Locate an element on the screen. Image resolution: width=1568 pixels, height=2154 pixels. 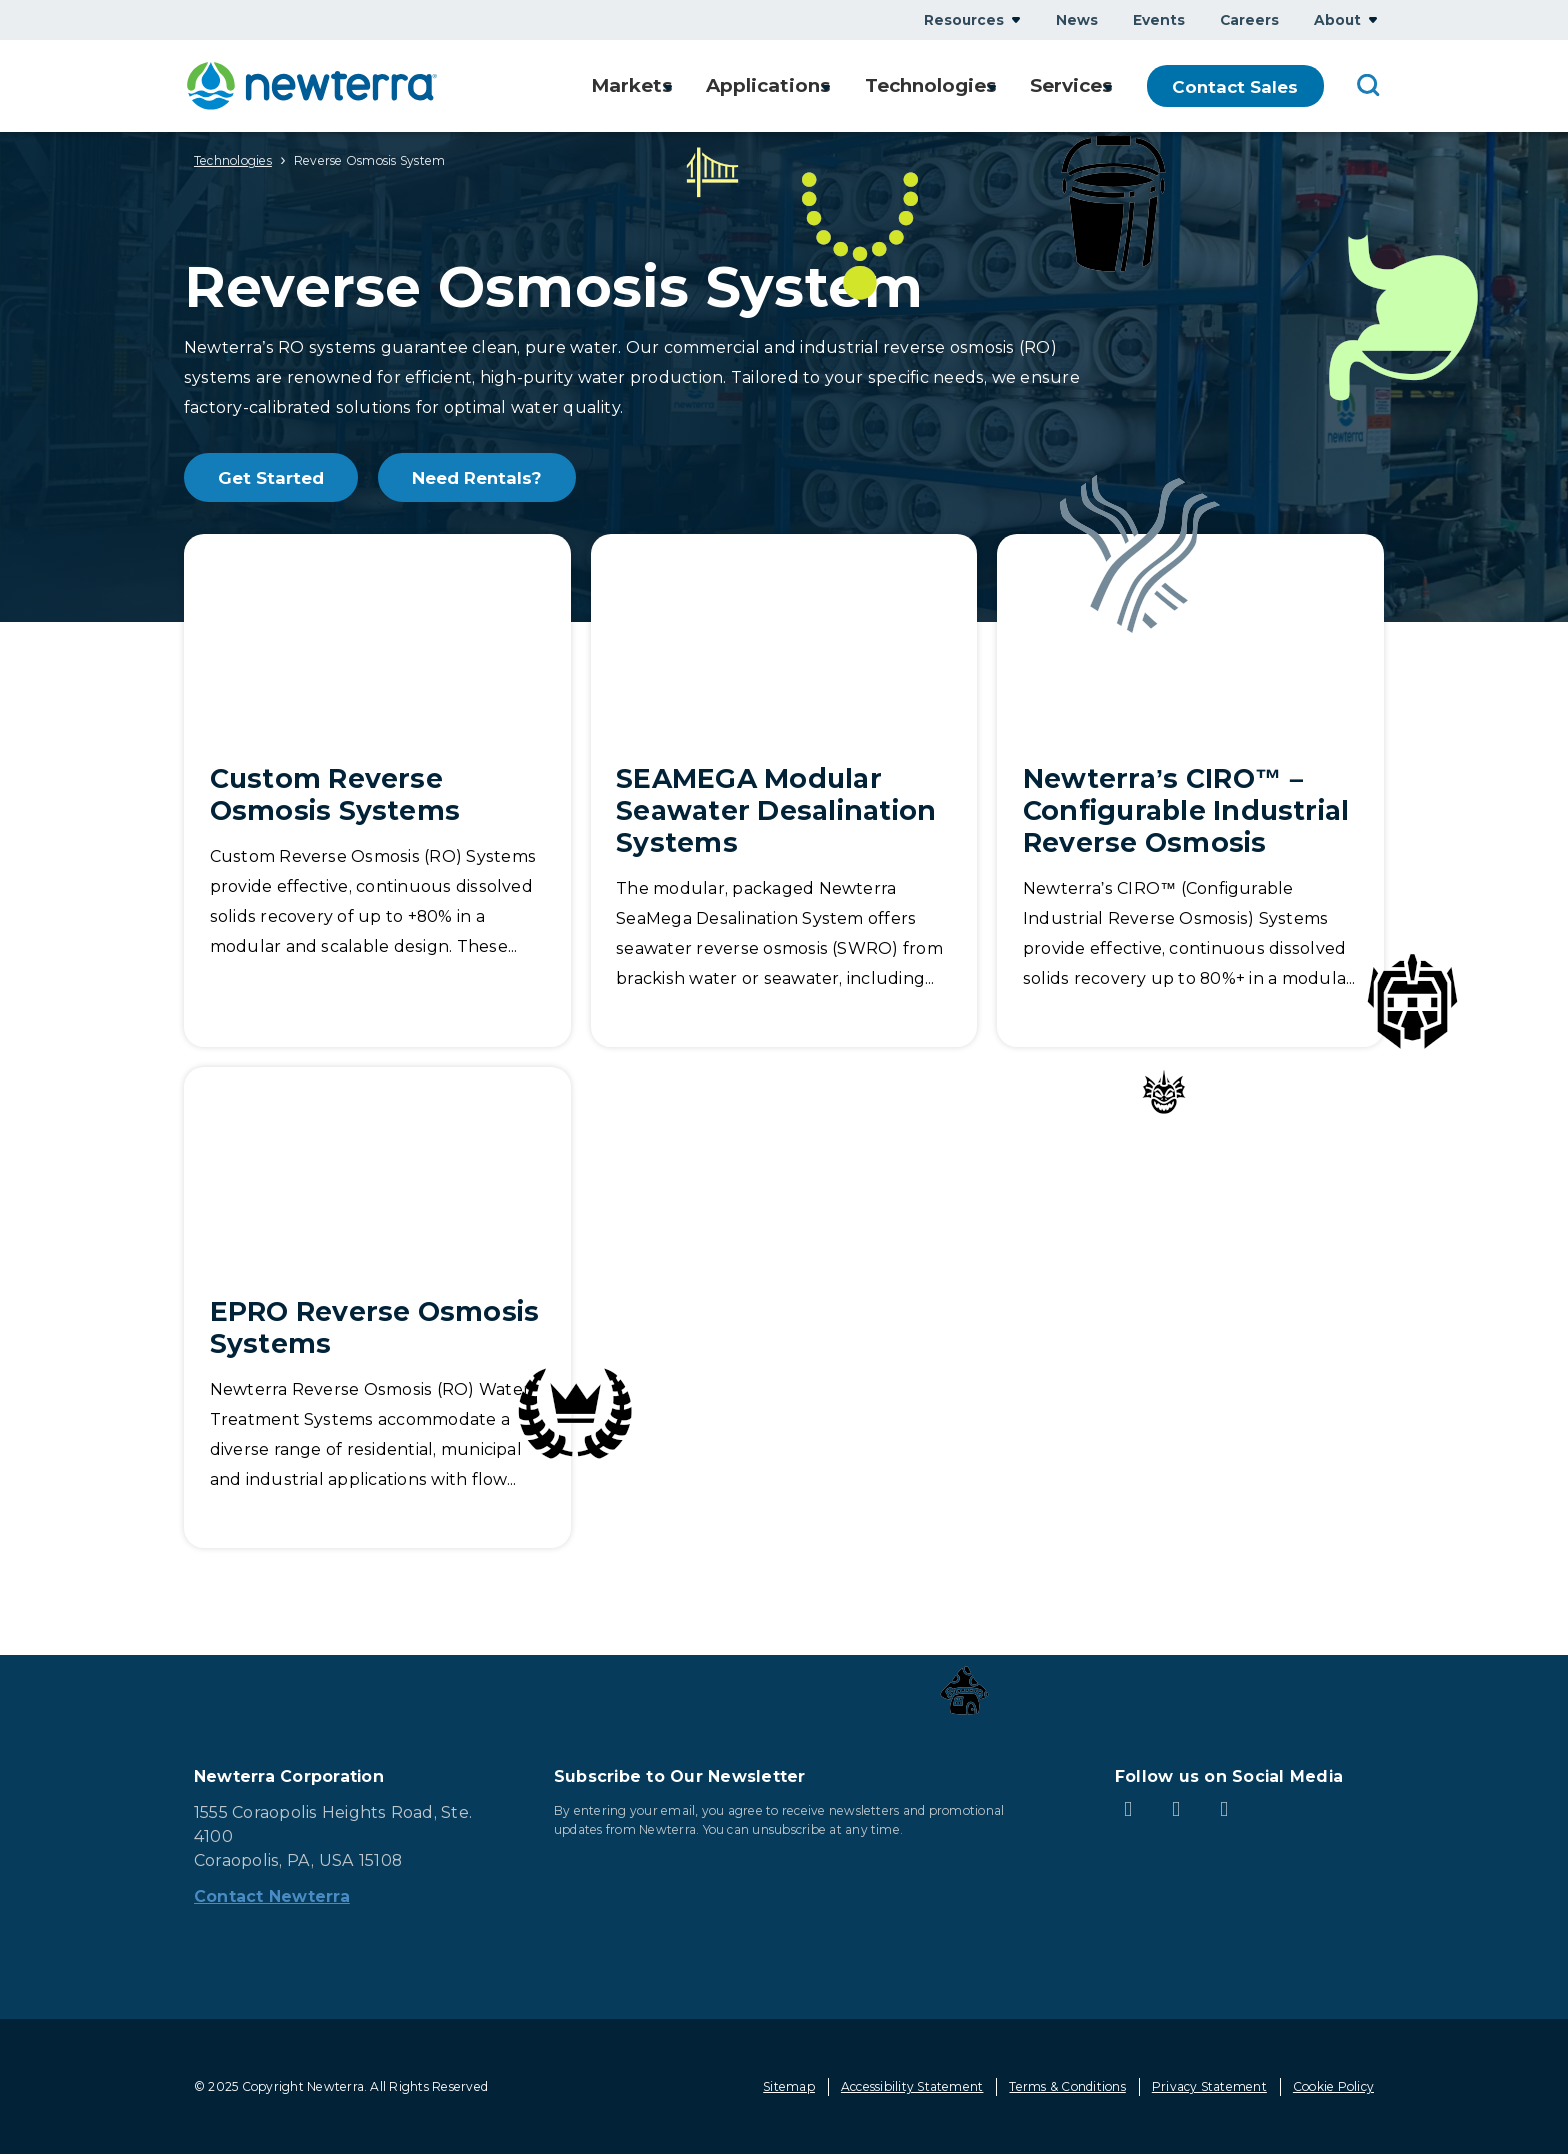
empty inventory slot or container is located at coordinates (1113, 199).